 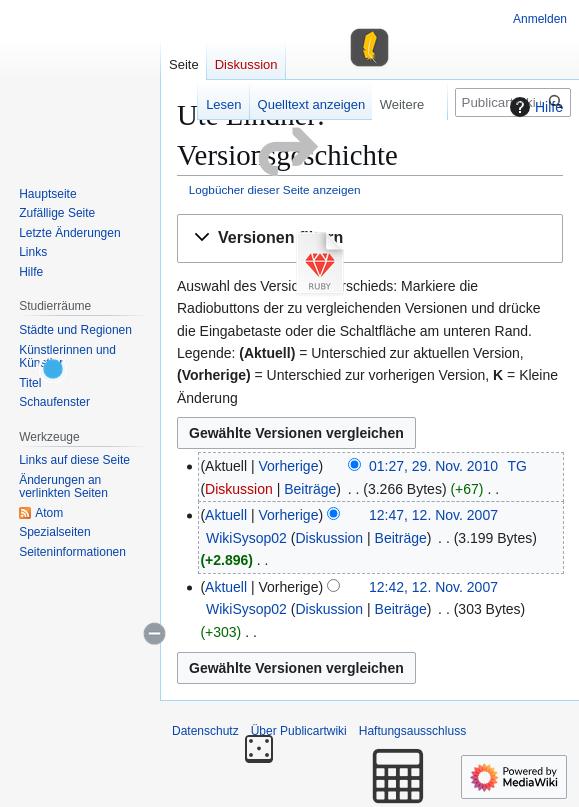 What do you see at coordinates (259, 749) in the screenshot?
I see `launch tali dice game` at bounding box center [259, 749].